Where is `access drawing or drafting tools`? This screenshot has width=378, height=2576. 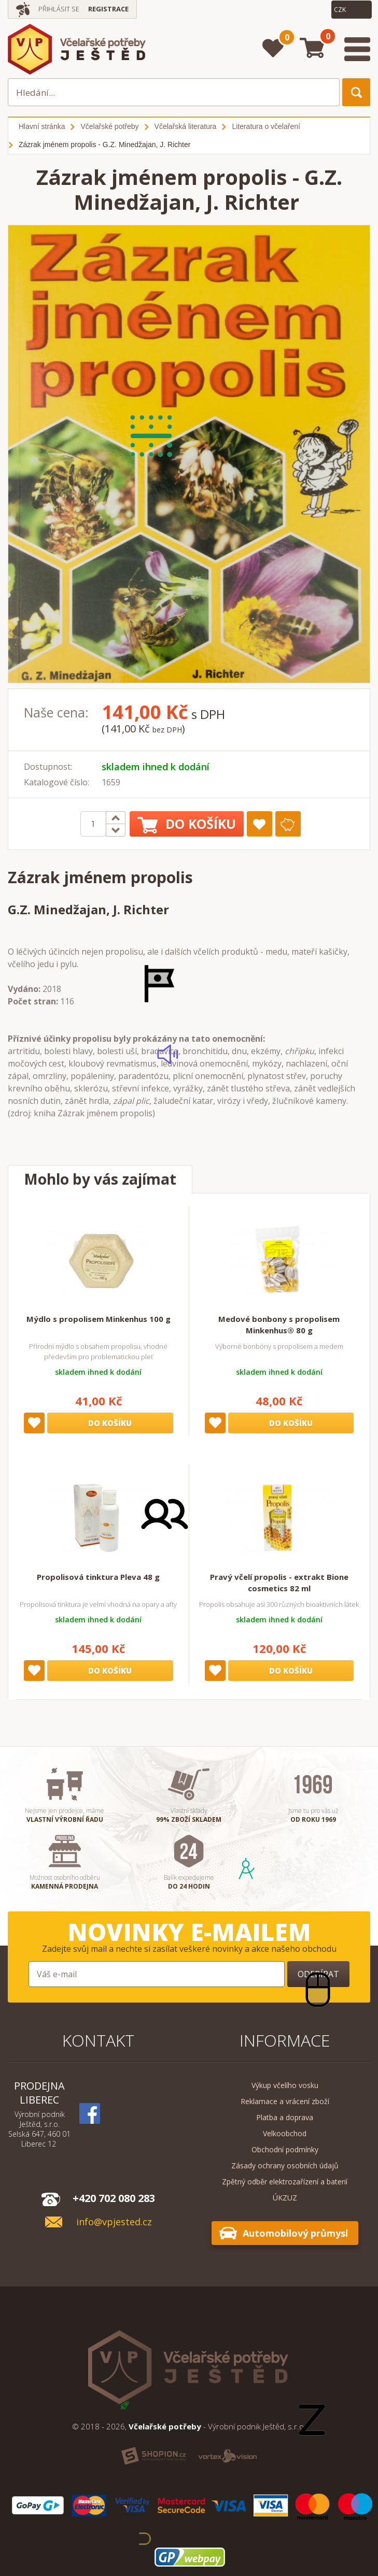 access drawing or drafting tools is located at coordinates (246, 1869).